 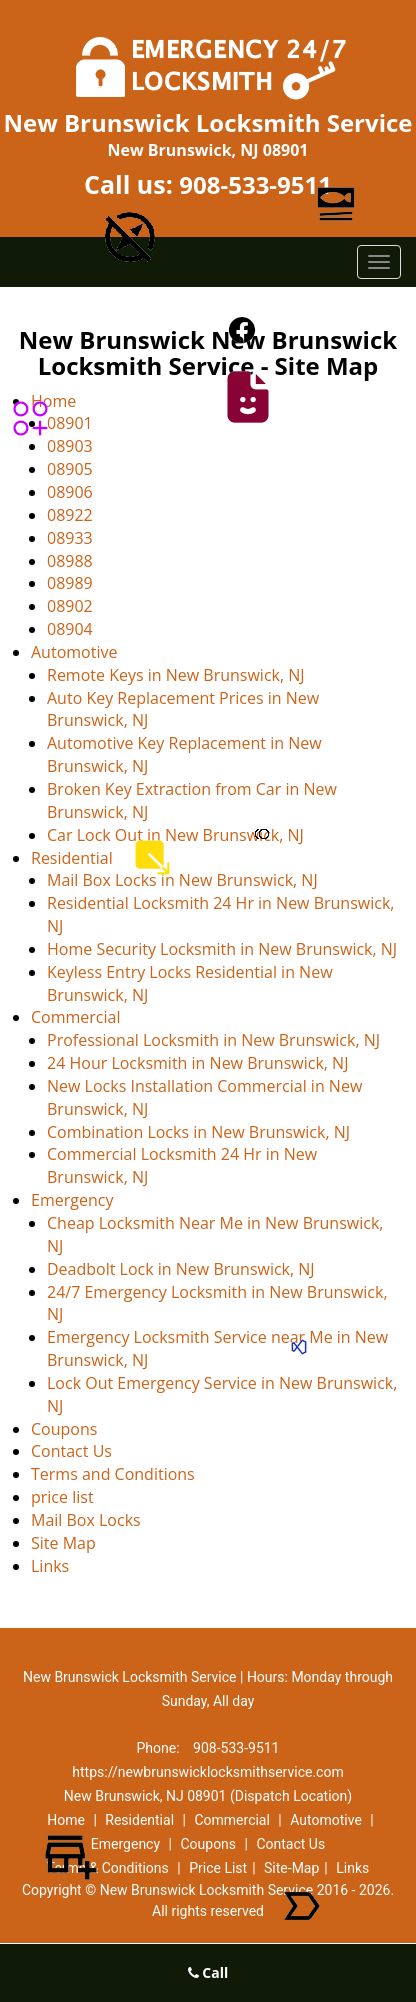 I want to click on view a friendly or positive document, so click(x=248, y=397).